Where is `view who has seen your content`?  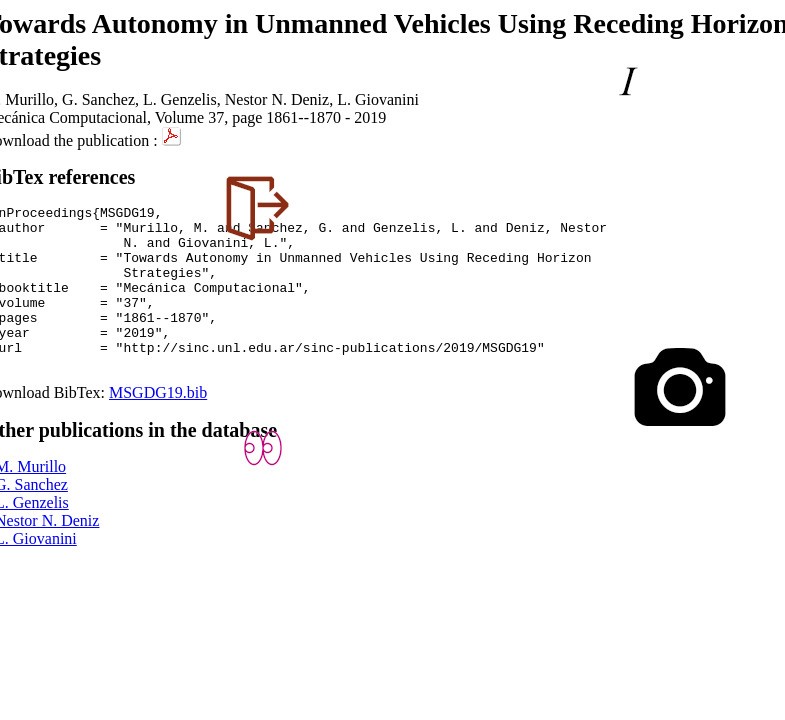
view who has seen your content is located at coordinates (263, 448).